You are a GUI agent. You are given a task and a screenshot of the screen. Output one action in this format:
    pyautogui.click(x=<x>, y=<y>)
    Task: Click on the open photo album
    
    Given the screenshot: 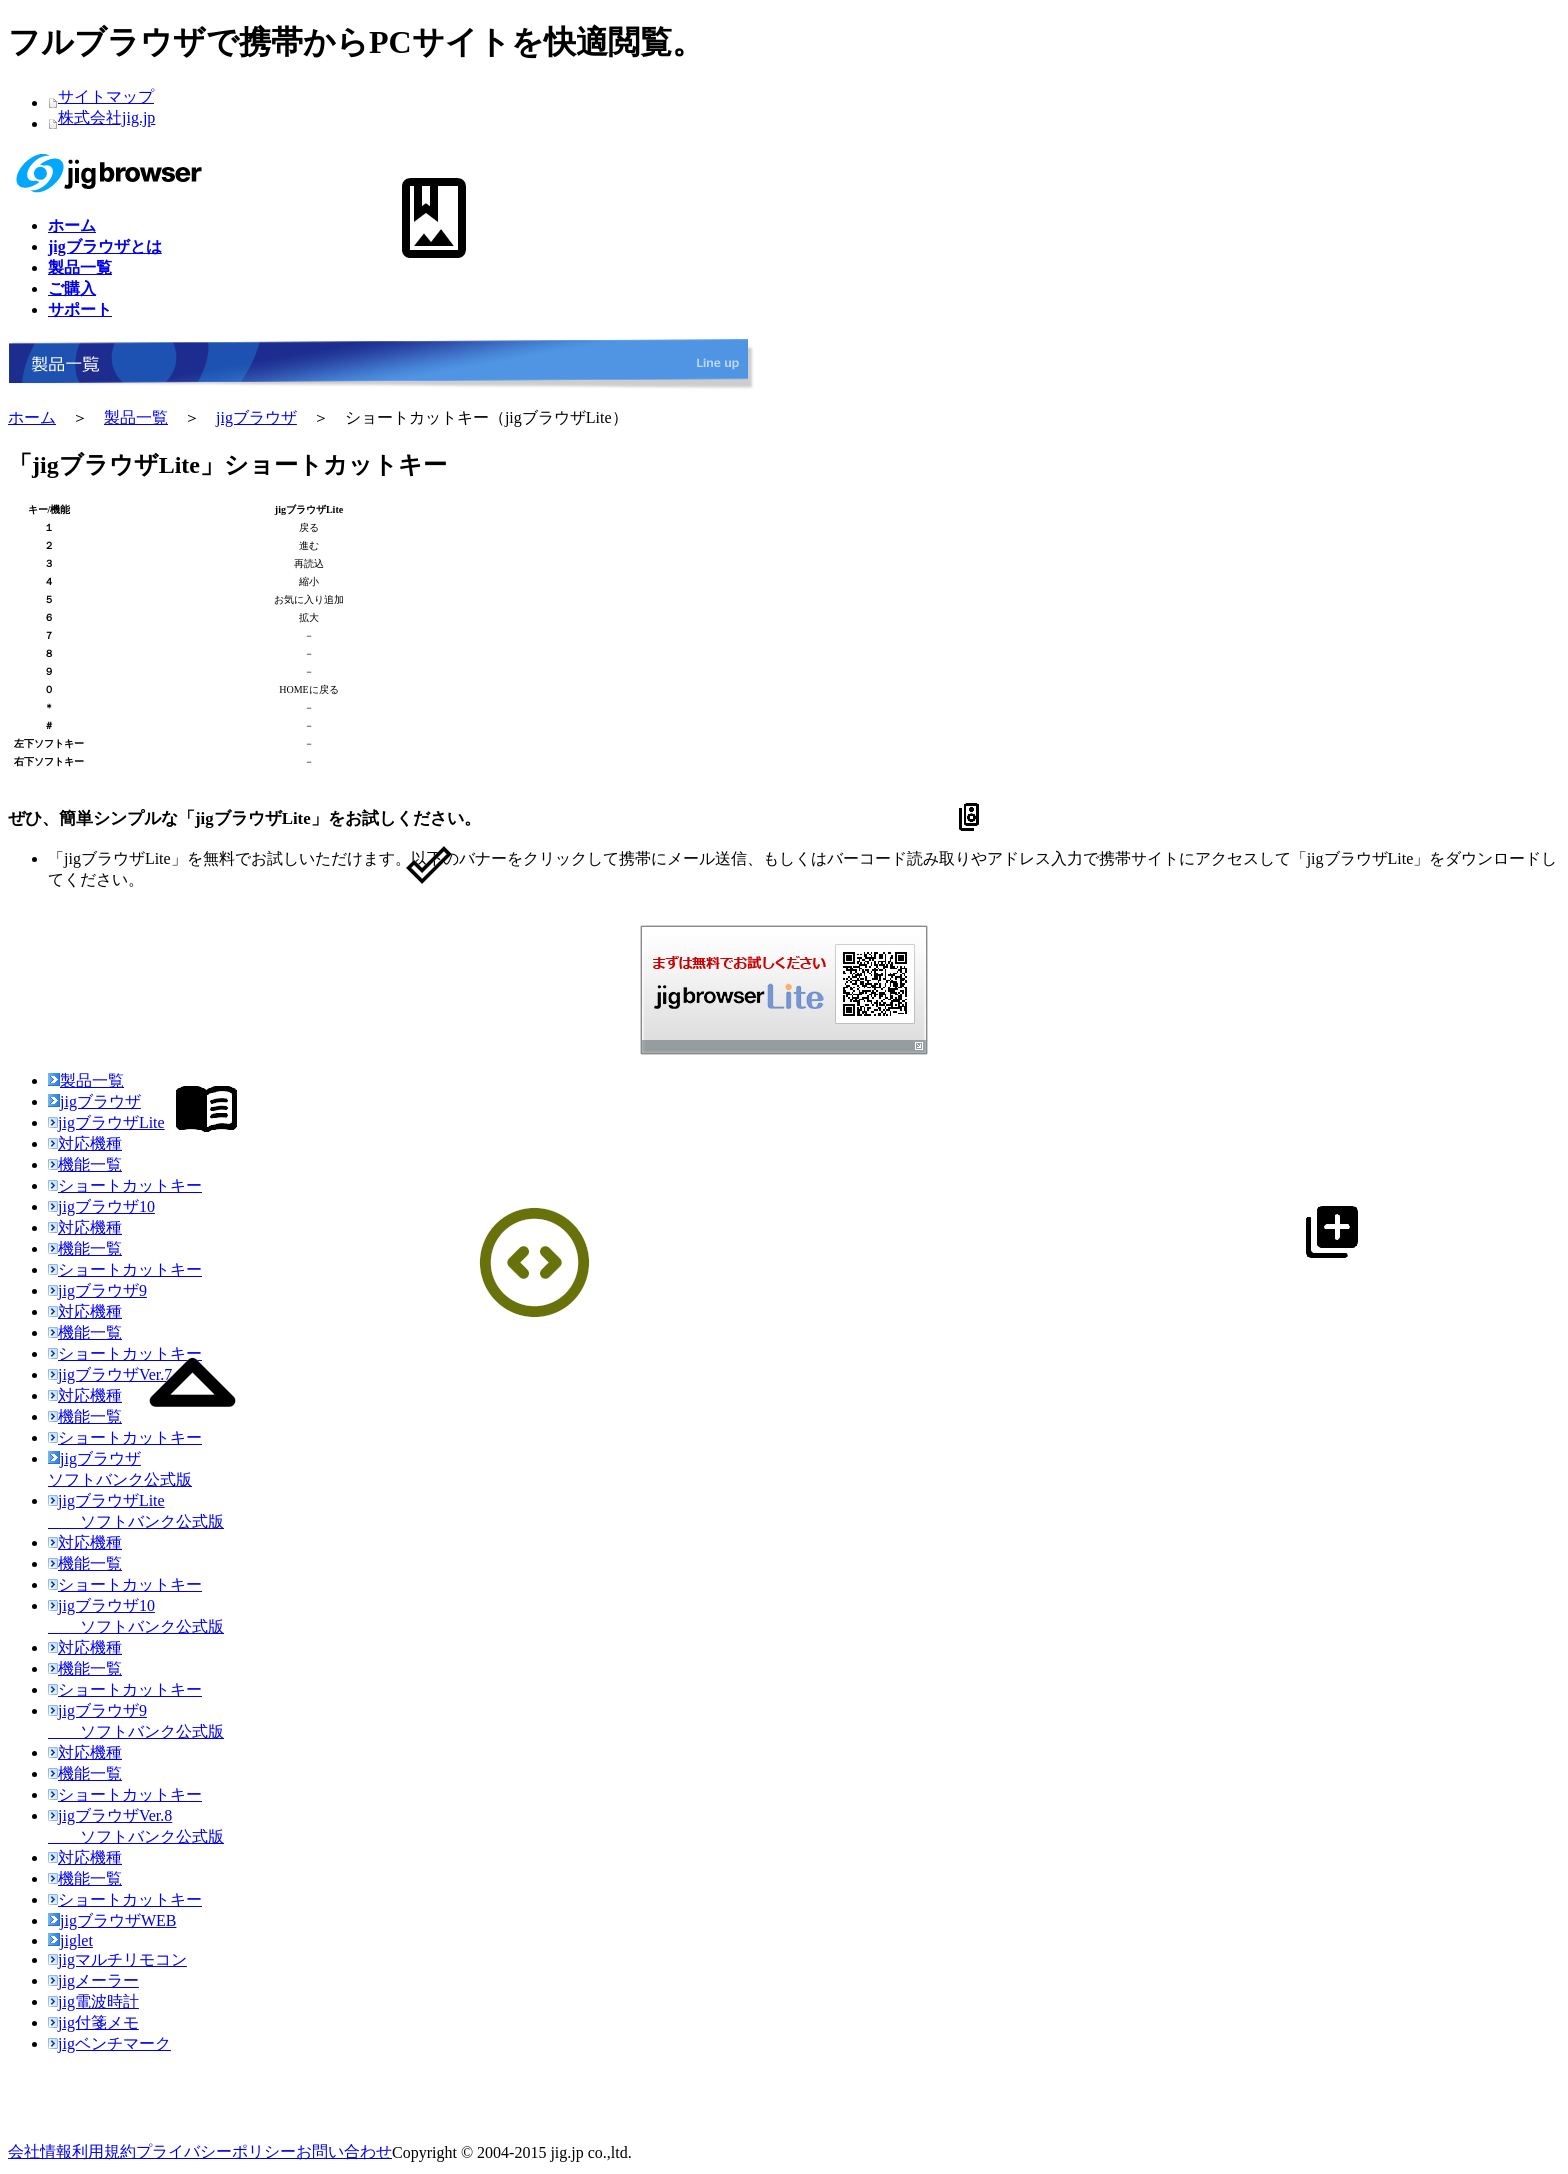 What is the action you would take?
    pyautogui.click(x=434, y=218)
    